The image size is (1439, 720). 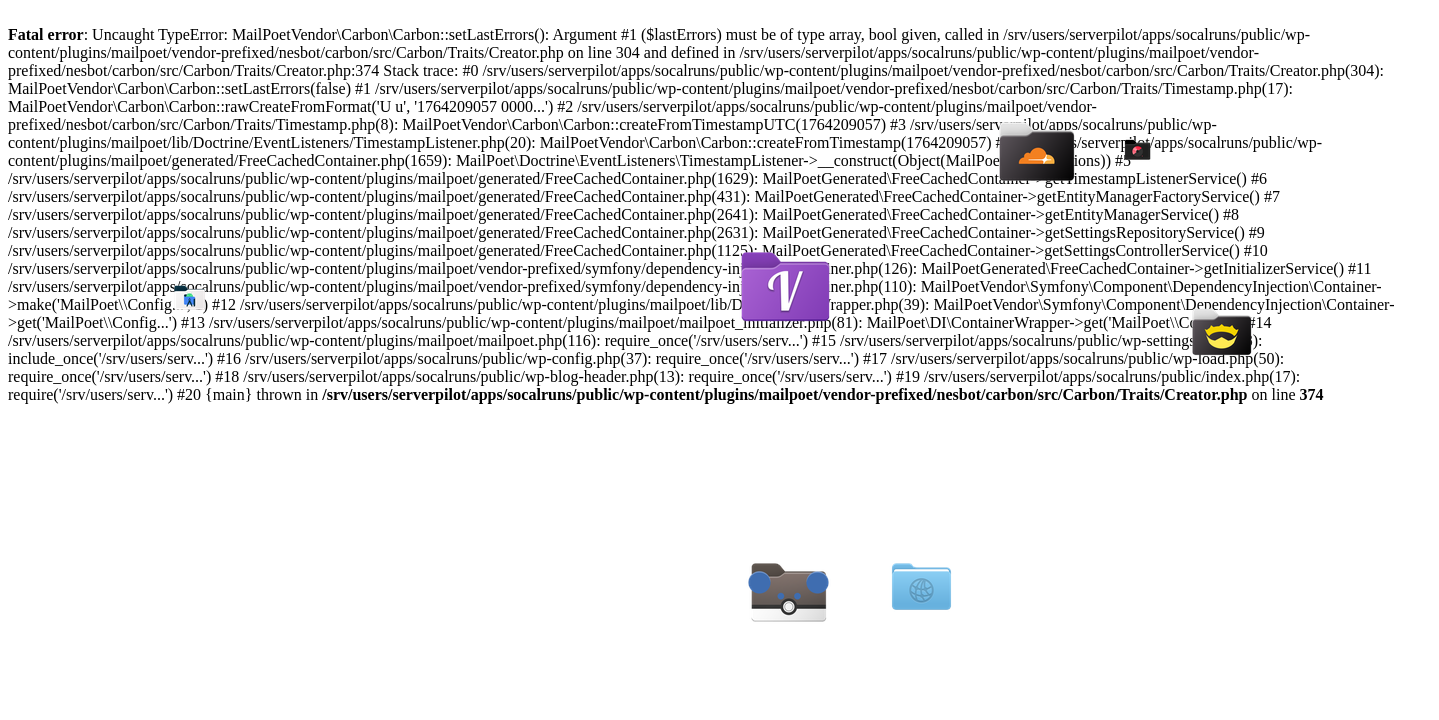 I want to click on folder containing wondershare dvd creator project files, so click(x=1137, y=150).